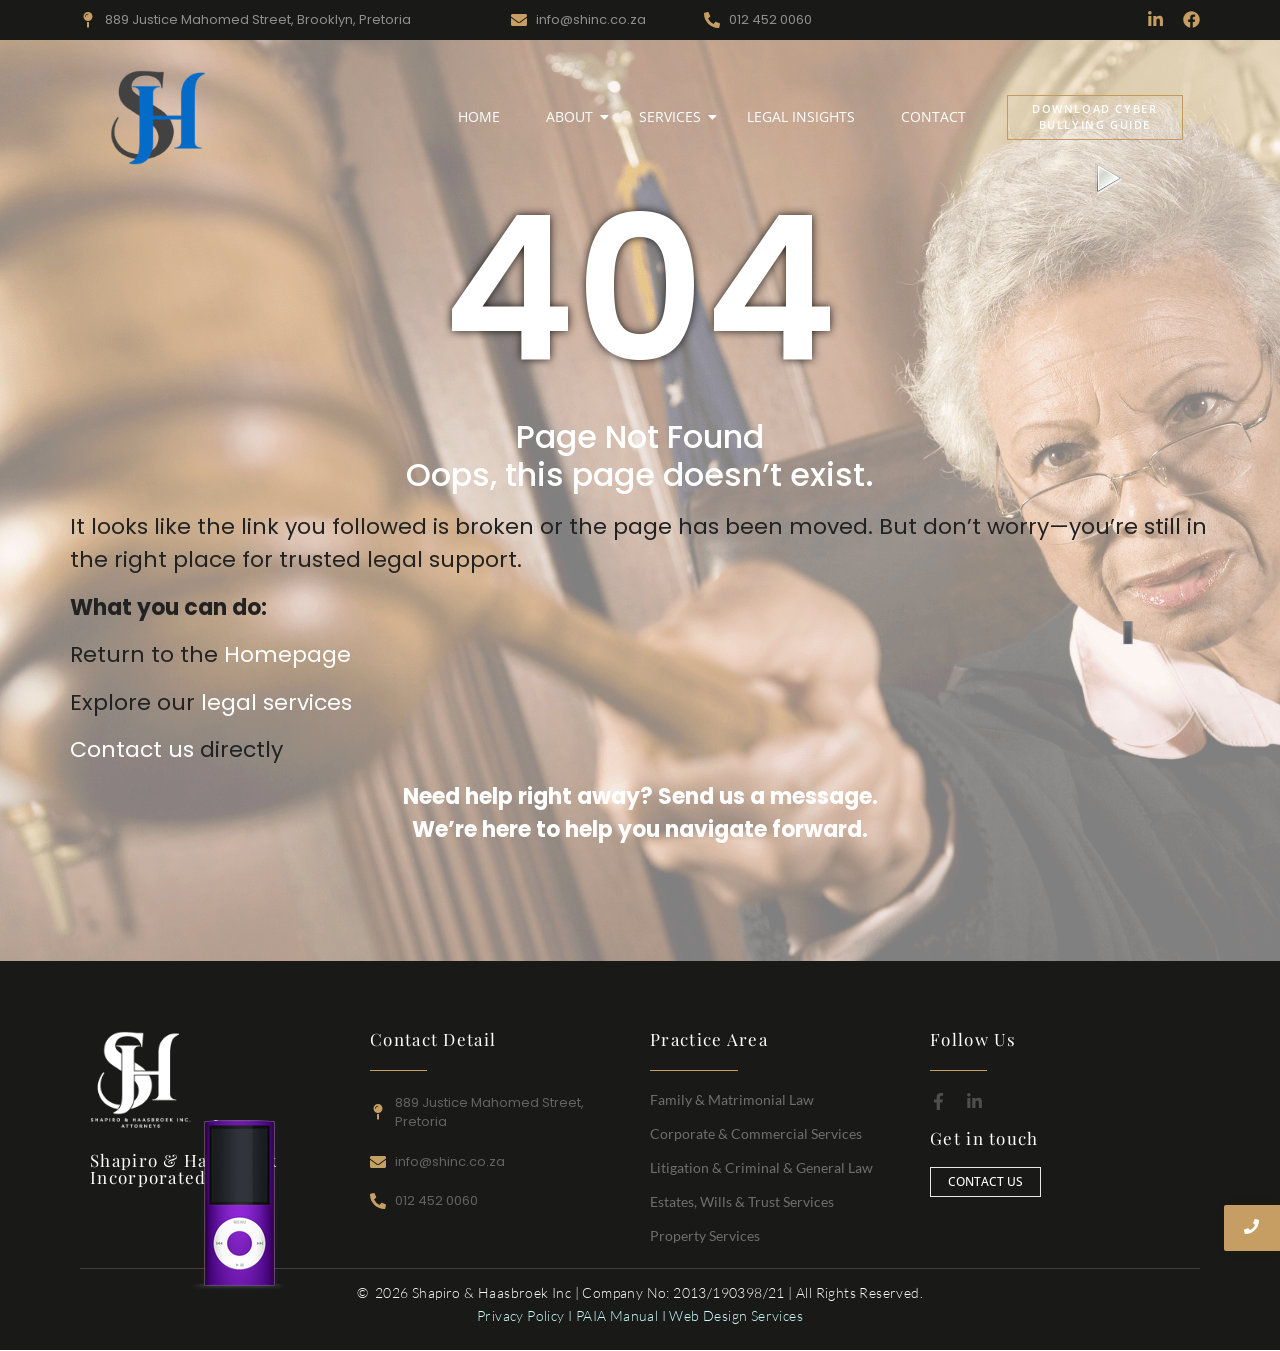  Describe the element at coordinates (1108, 178) in the screenshot. I see `start media playback` at that location.